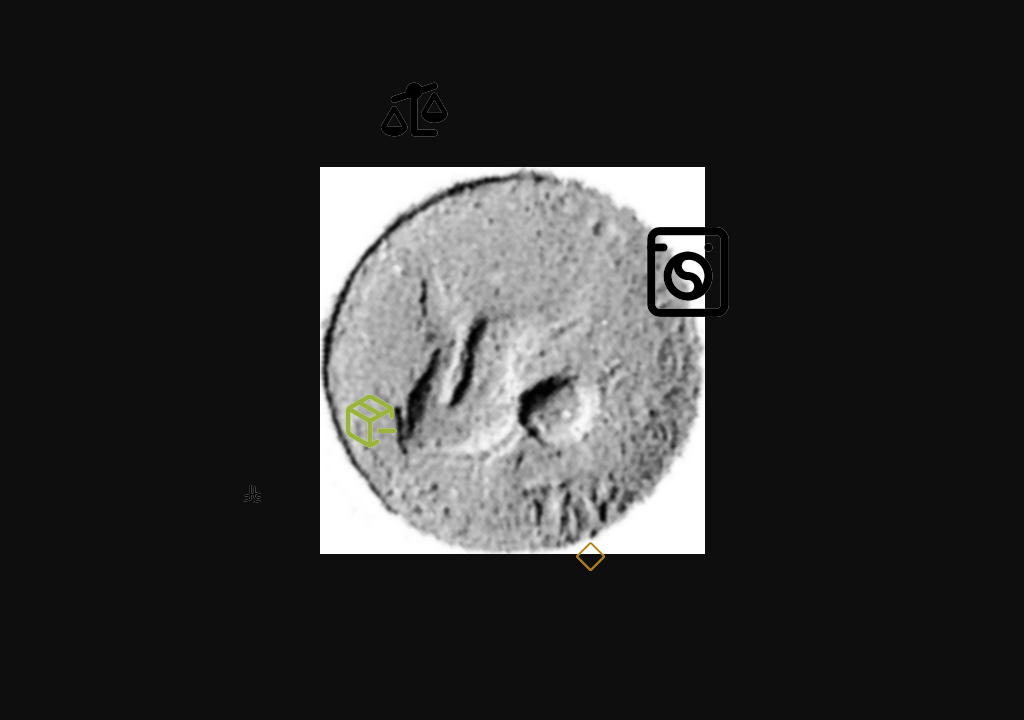 The width and height of the screenshot is (1024, 720). What do you see at coordinates (414, 109) in the screenshot?
I see `indicates an imbalanced or unequal comparison` at bounding box center [414, 109].